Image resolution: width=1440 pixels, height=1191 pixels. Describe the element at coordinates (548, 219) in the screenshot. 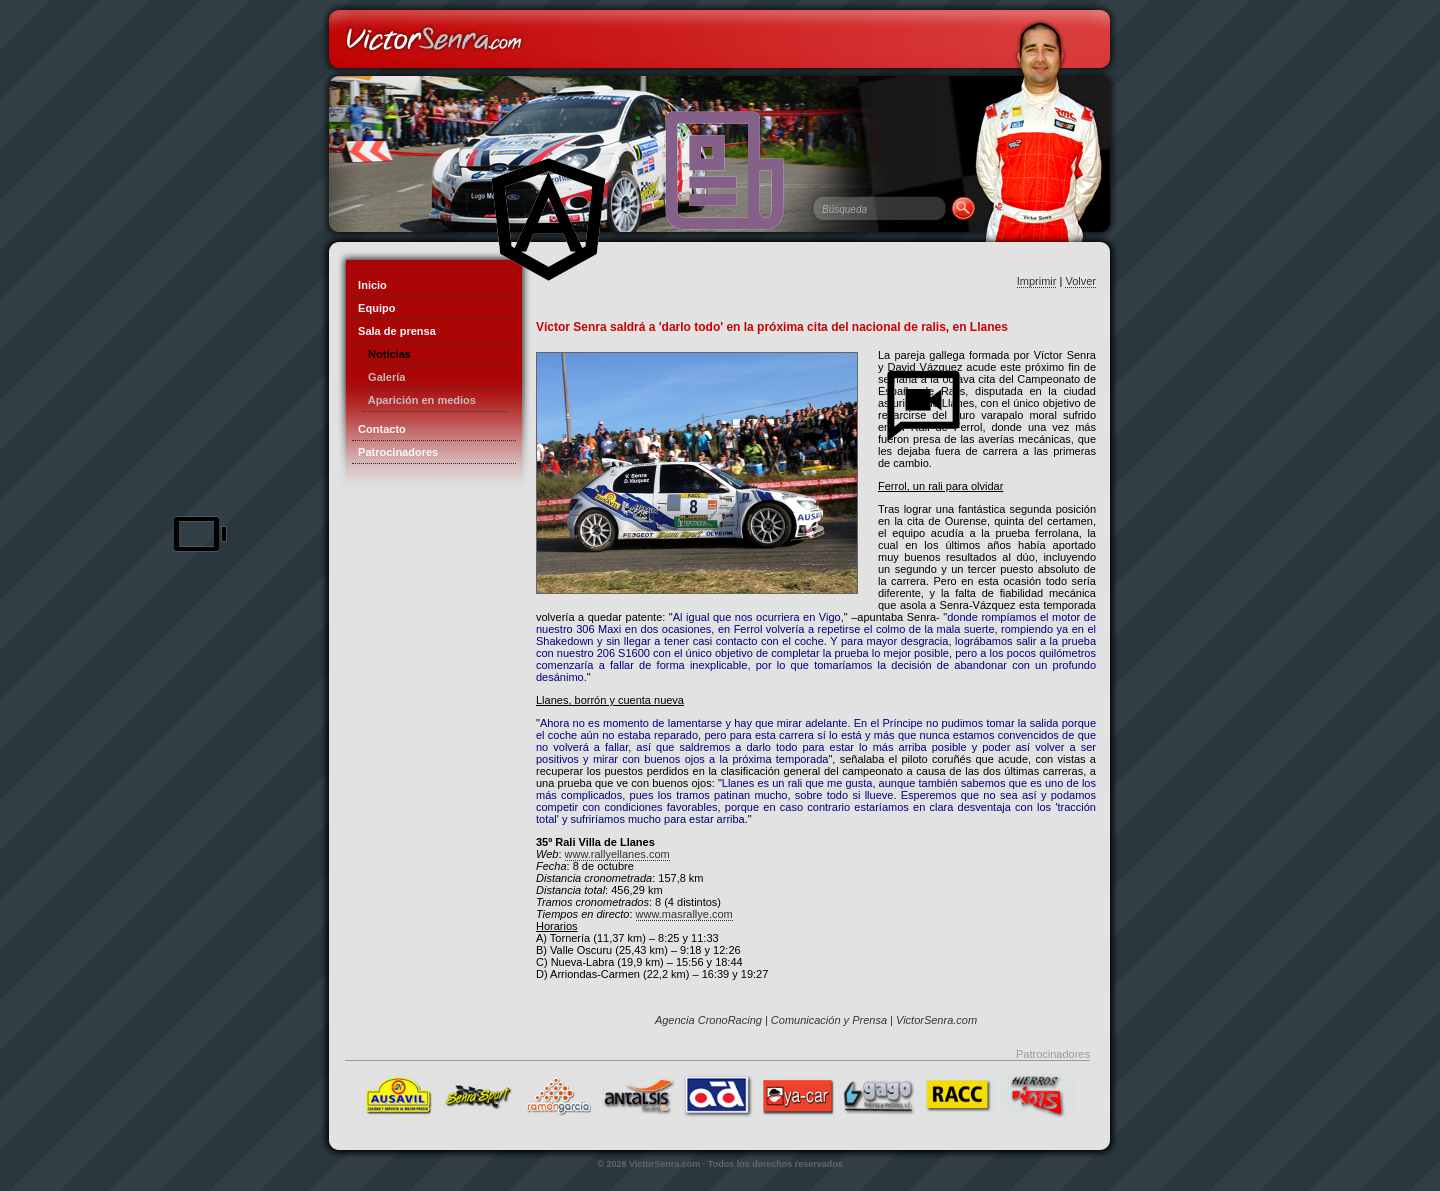

I see `angularjs framework logo` at that location.